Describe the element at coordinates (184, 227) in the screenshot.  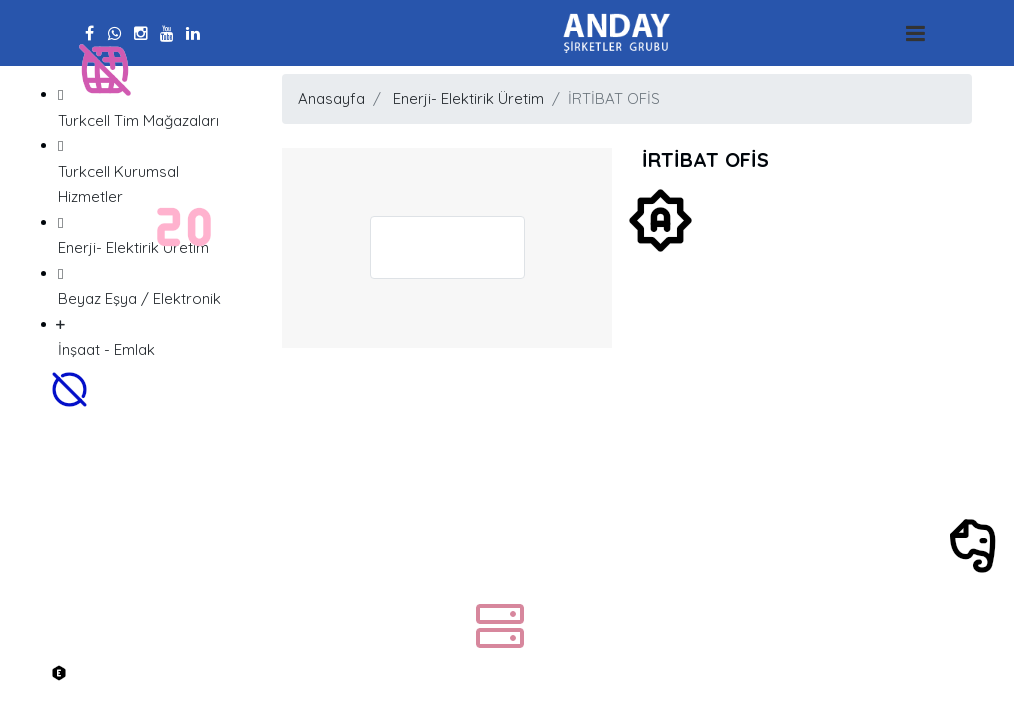
I see `indicates 20 items or notifications` at that location.